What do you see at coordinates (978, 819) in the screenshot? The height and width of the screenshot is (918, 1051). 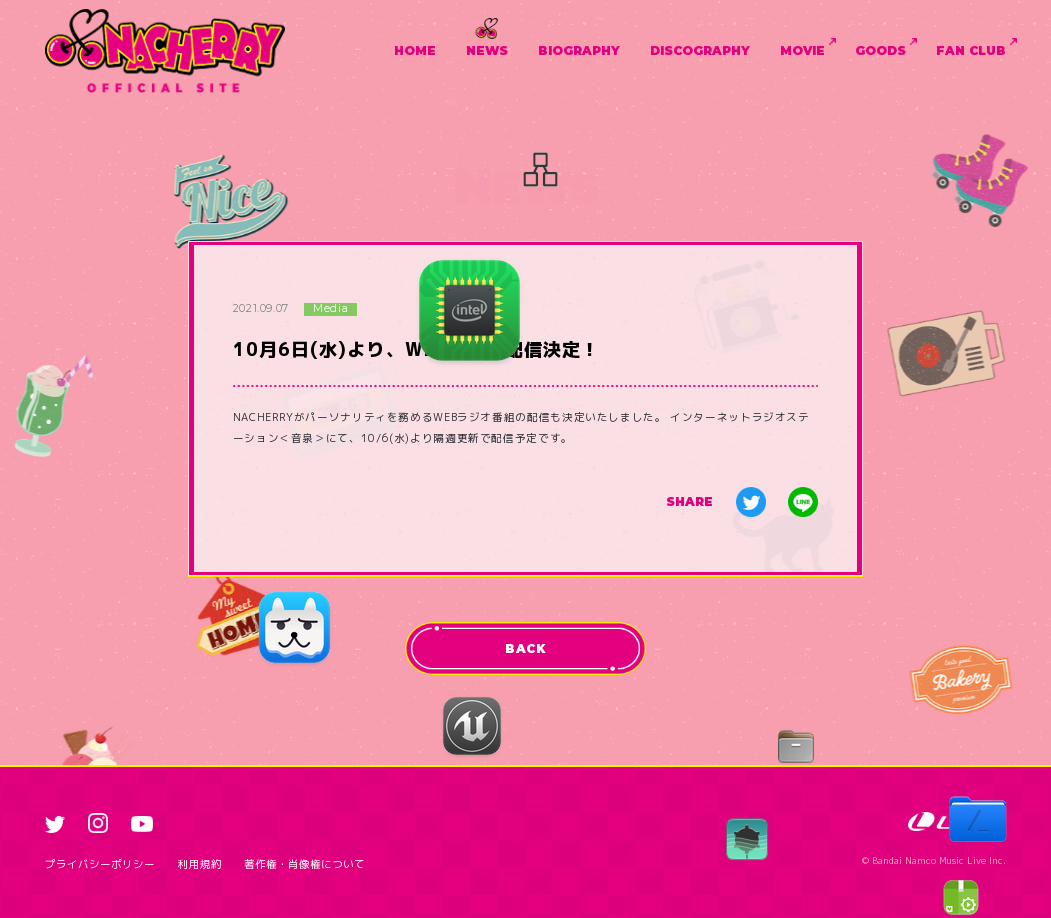 I see `access the root directory of your file system` at bounding box center [978, 819].